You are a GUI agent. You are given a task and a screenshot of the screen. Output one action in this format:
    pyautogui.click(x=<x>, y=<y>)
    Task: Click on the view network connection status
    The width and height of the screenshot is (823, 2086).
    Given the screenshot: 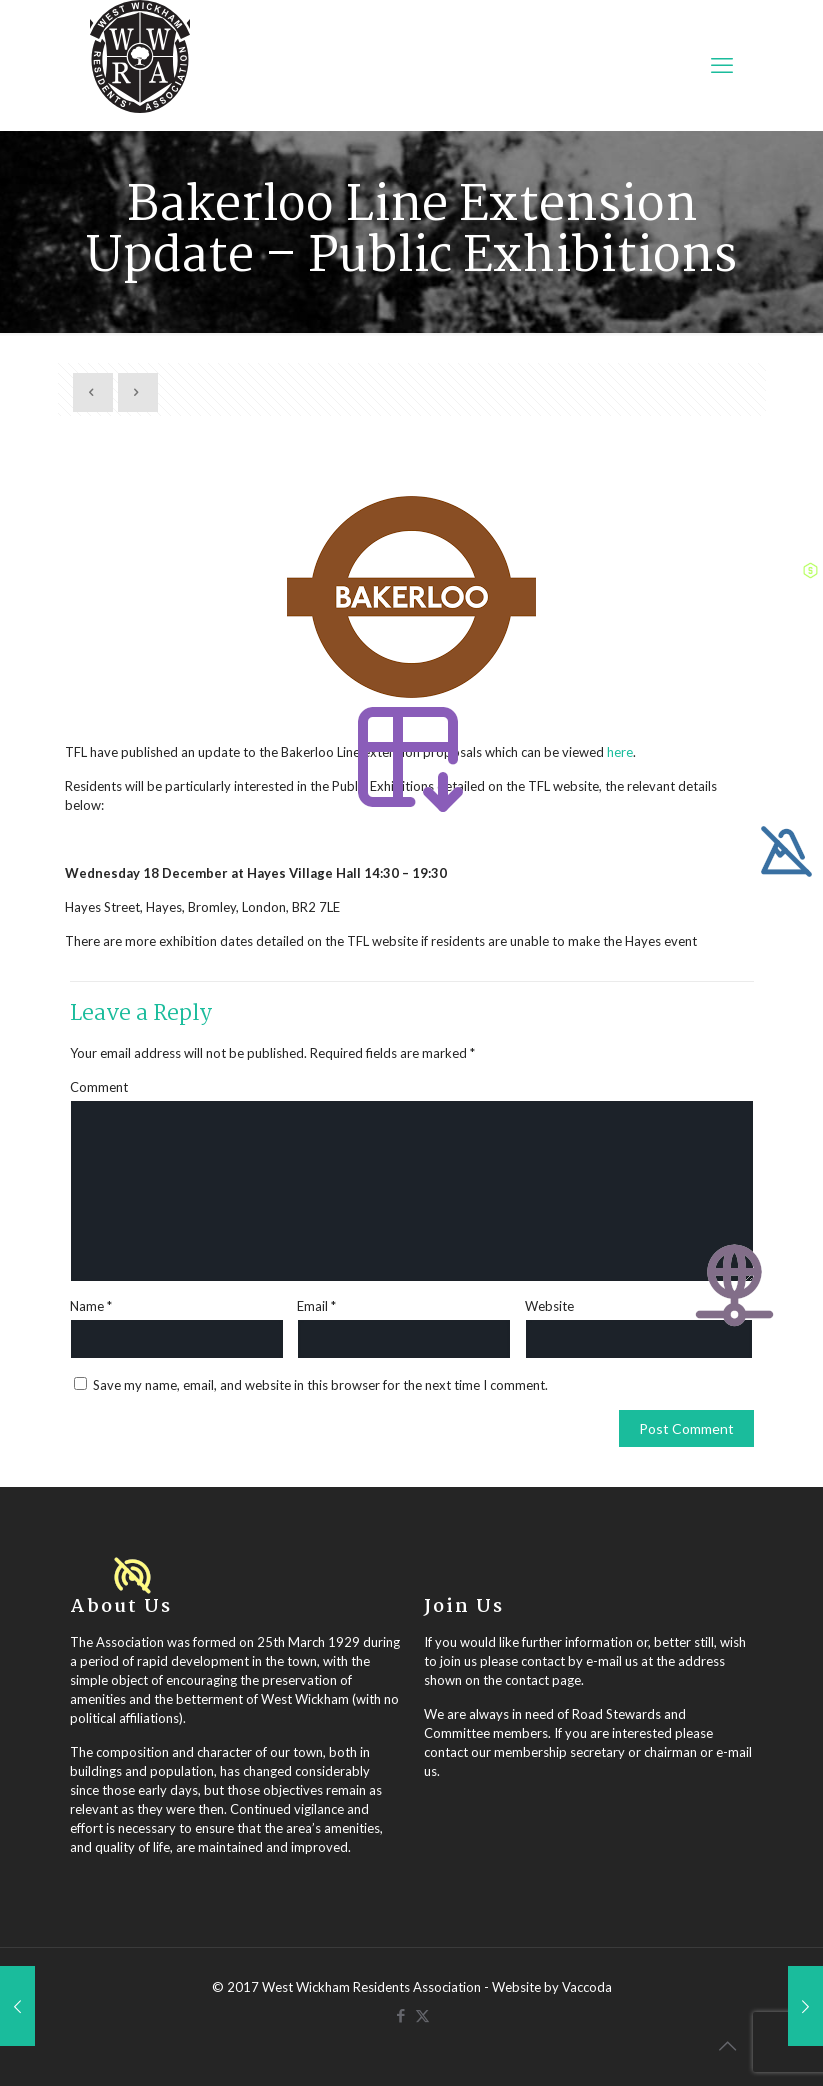 What is the action you would take?
    pyautogui.click(x=734, y=1283)
    